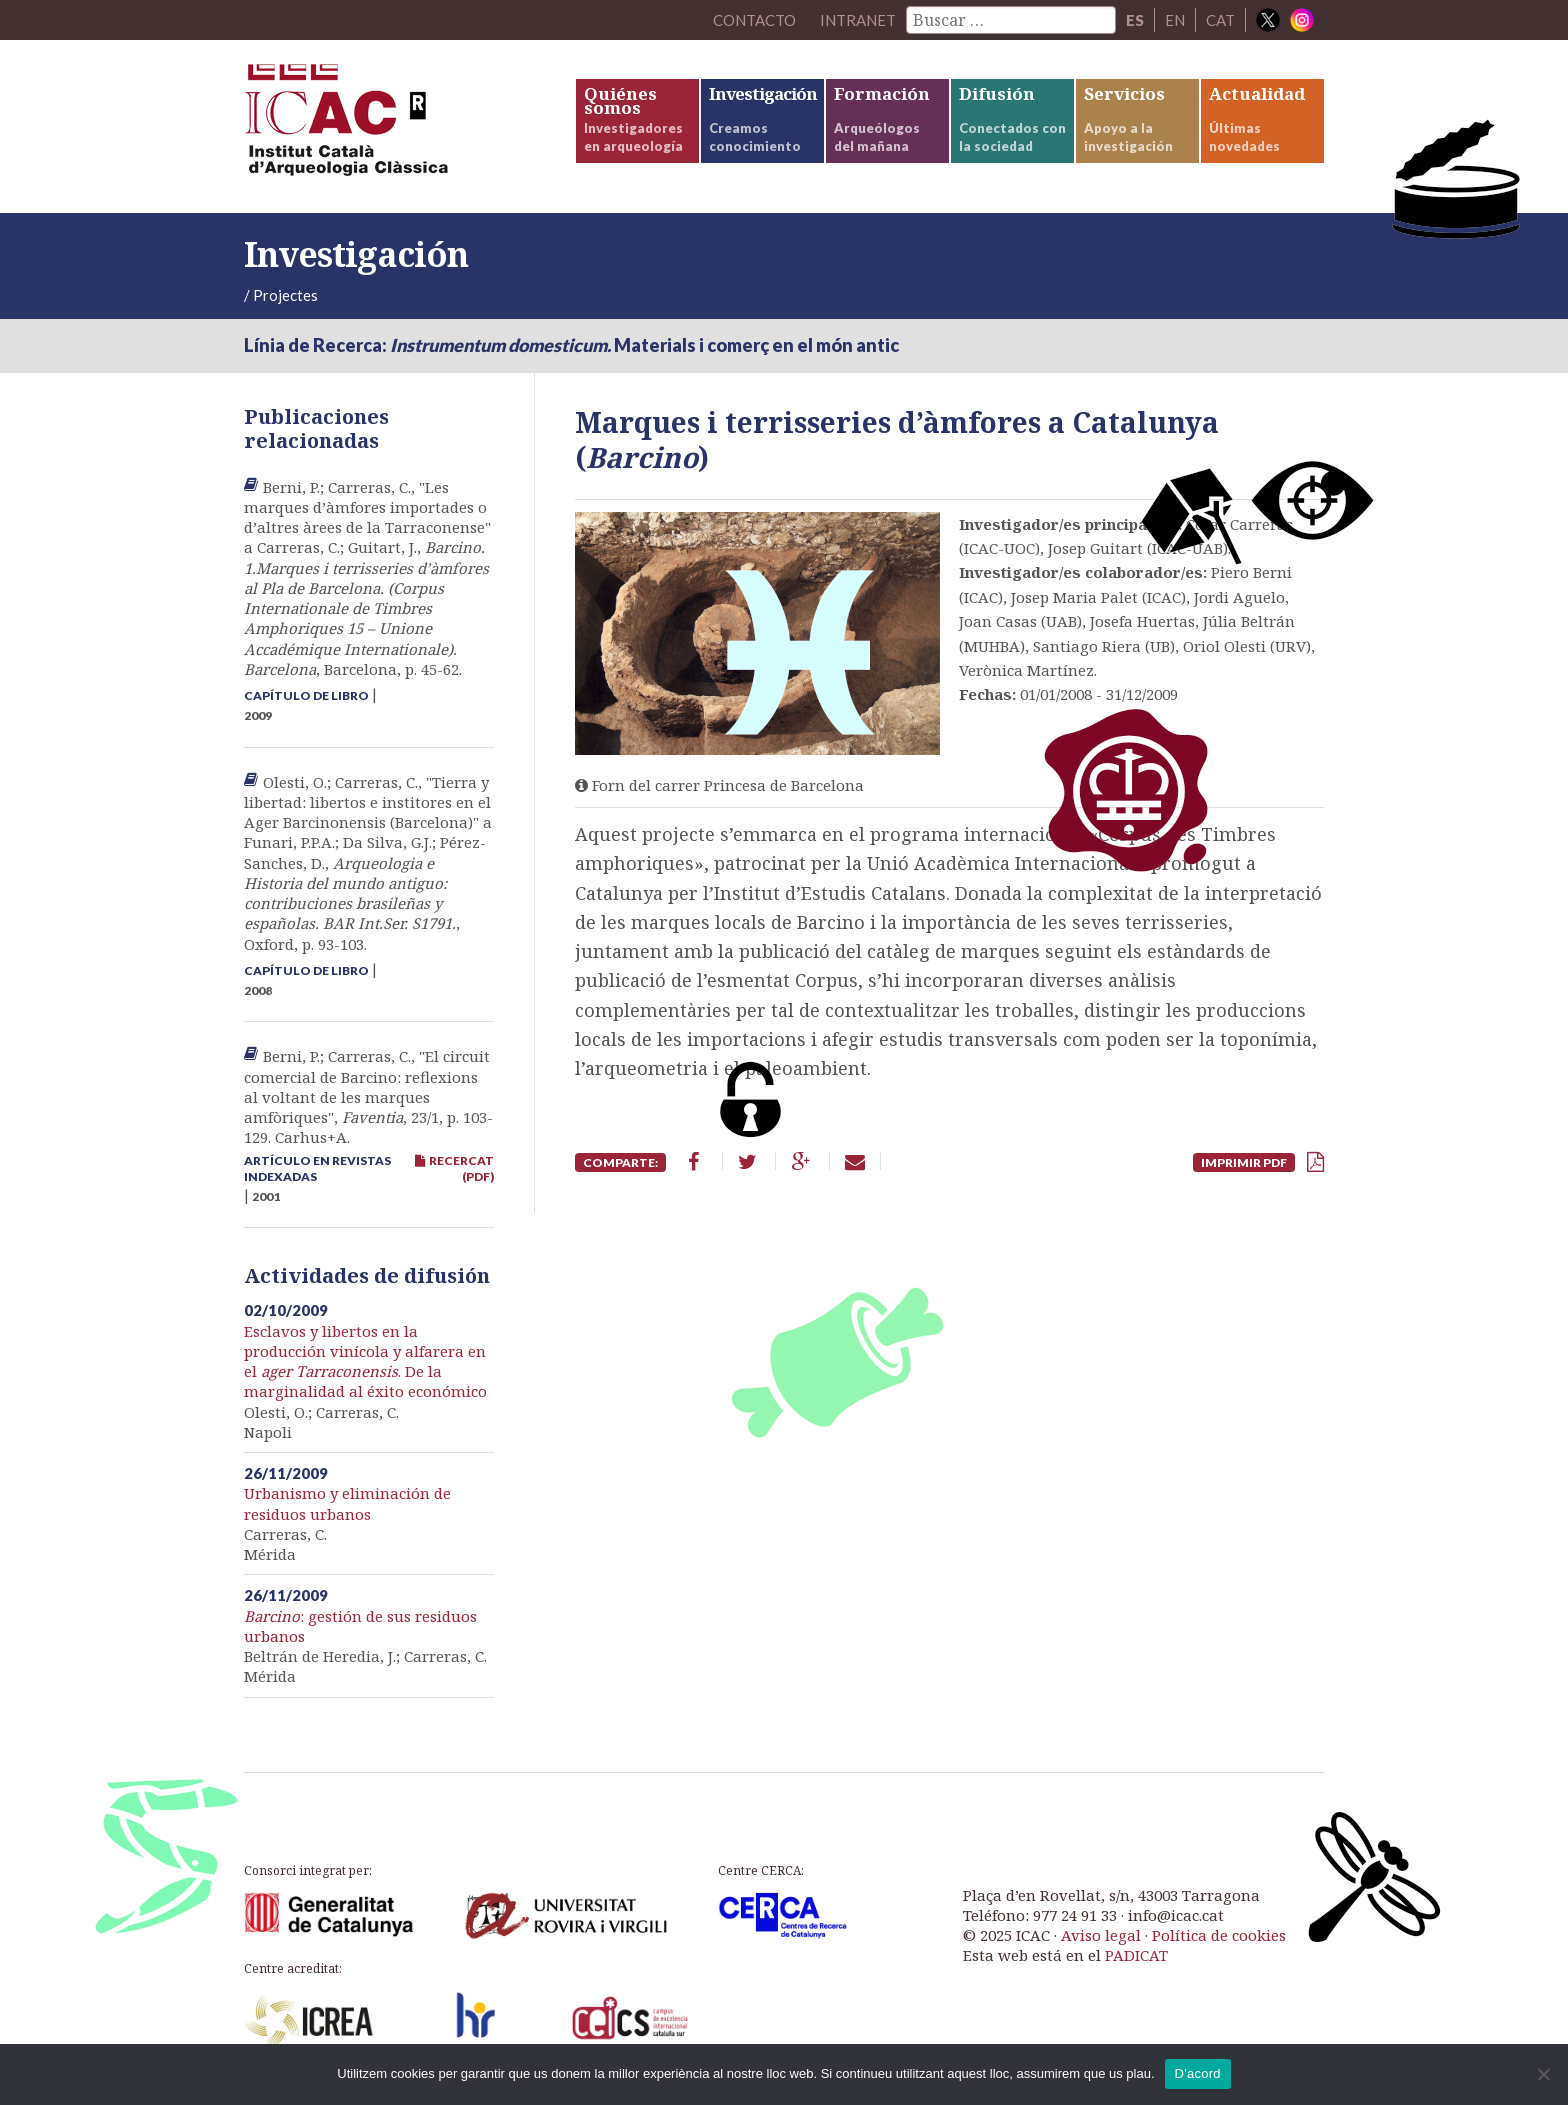 Image resolution: width=1568 pixels, height=2105 pixels. I want to click on opened canned food item, so click(1456, 179).